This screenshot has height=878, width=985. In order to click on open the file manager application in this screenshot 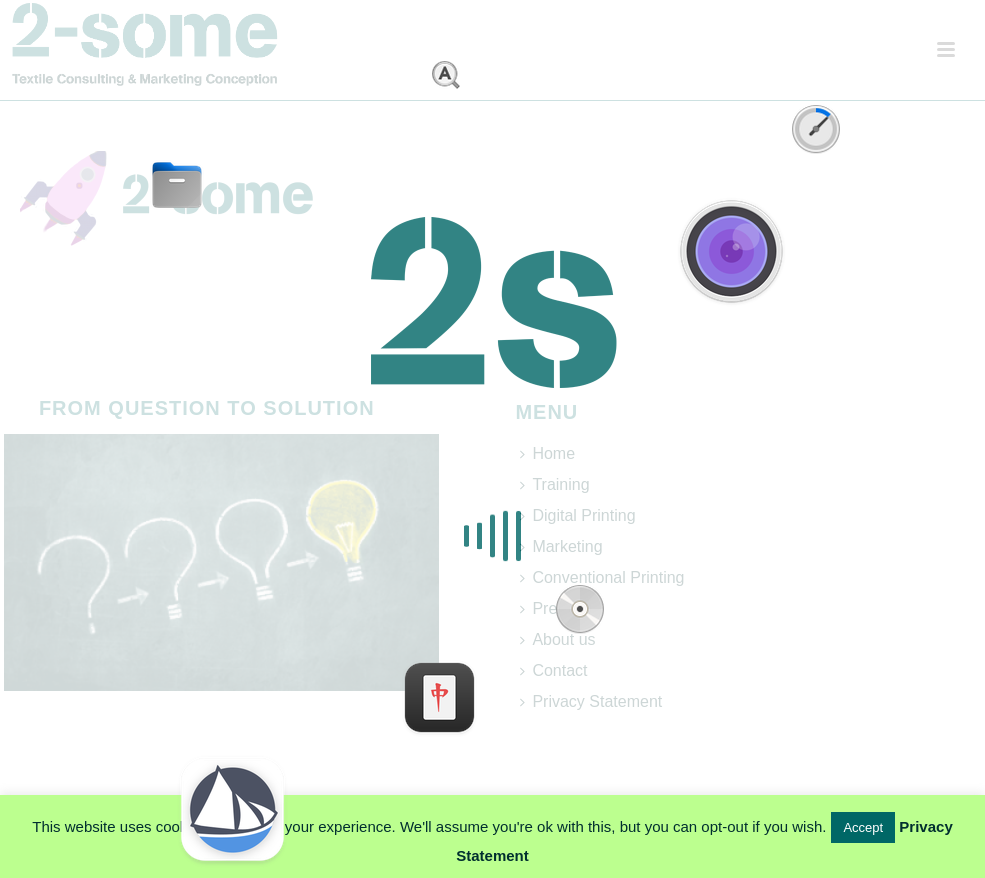, I will do `click(177, 185)`.